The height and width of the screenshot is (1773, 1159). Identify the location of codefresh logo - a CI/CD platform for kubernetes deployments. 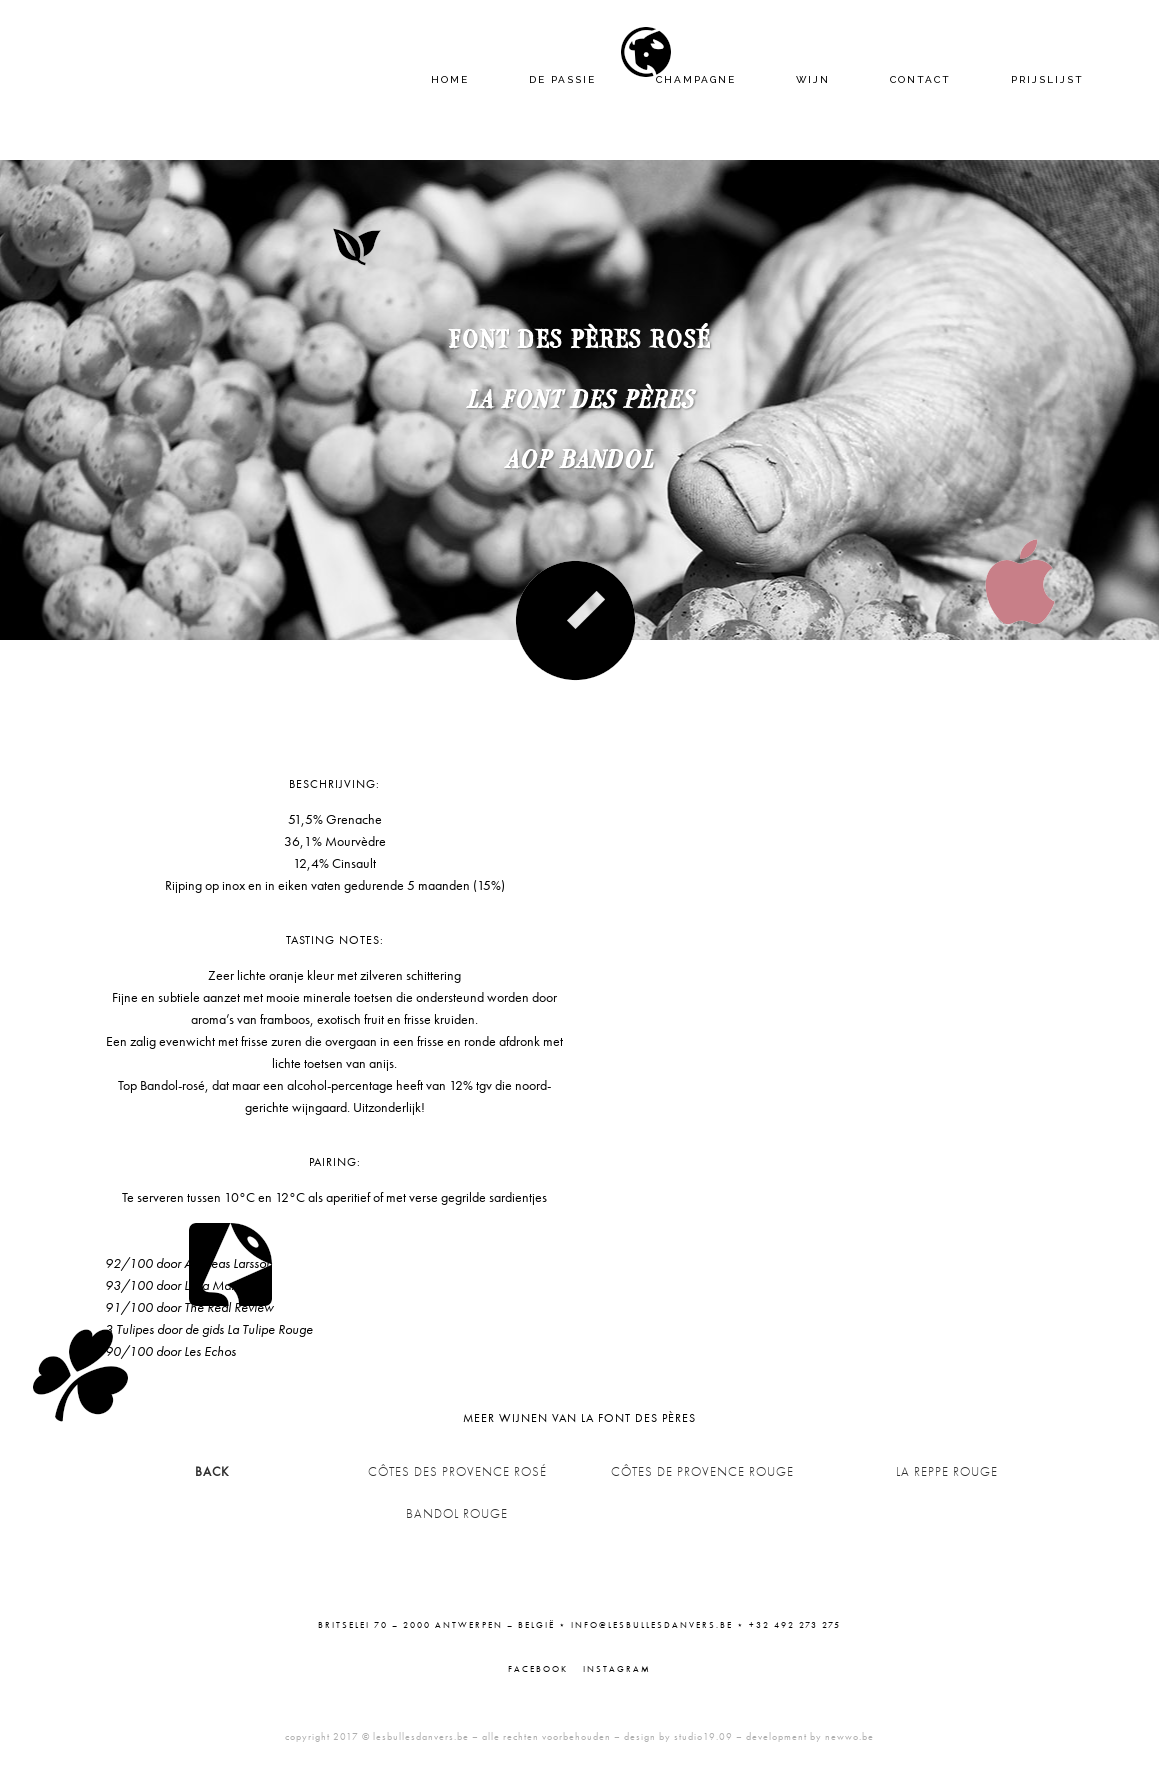
(357, 247).